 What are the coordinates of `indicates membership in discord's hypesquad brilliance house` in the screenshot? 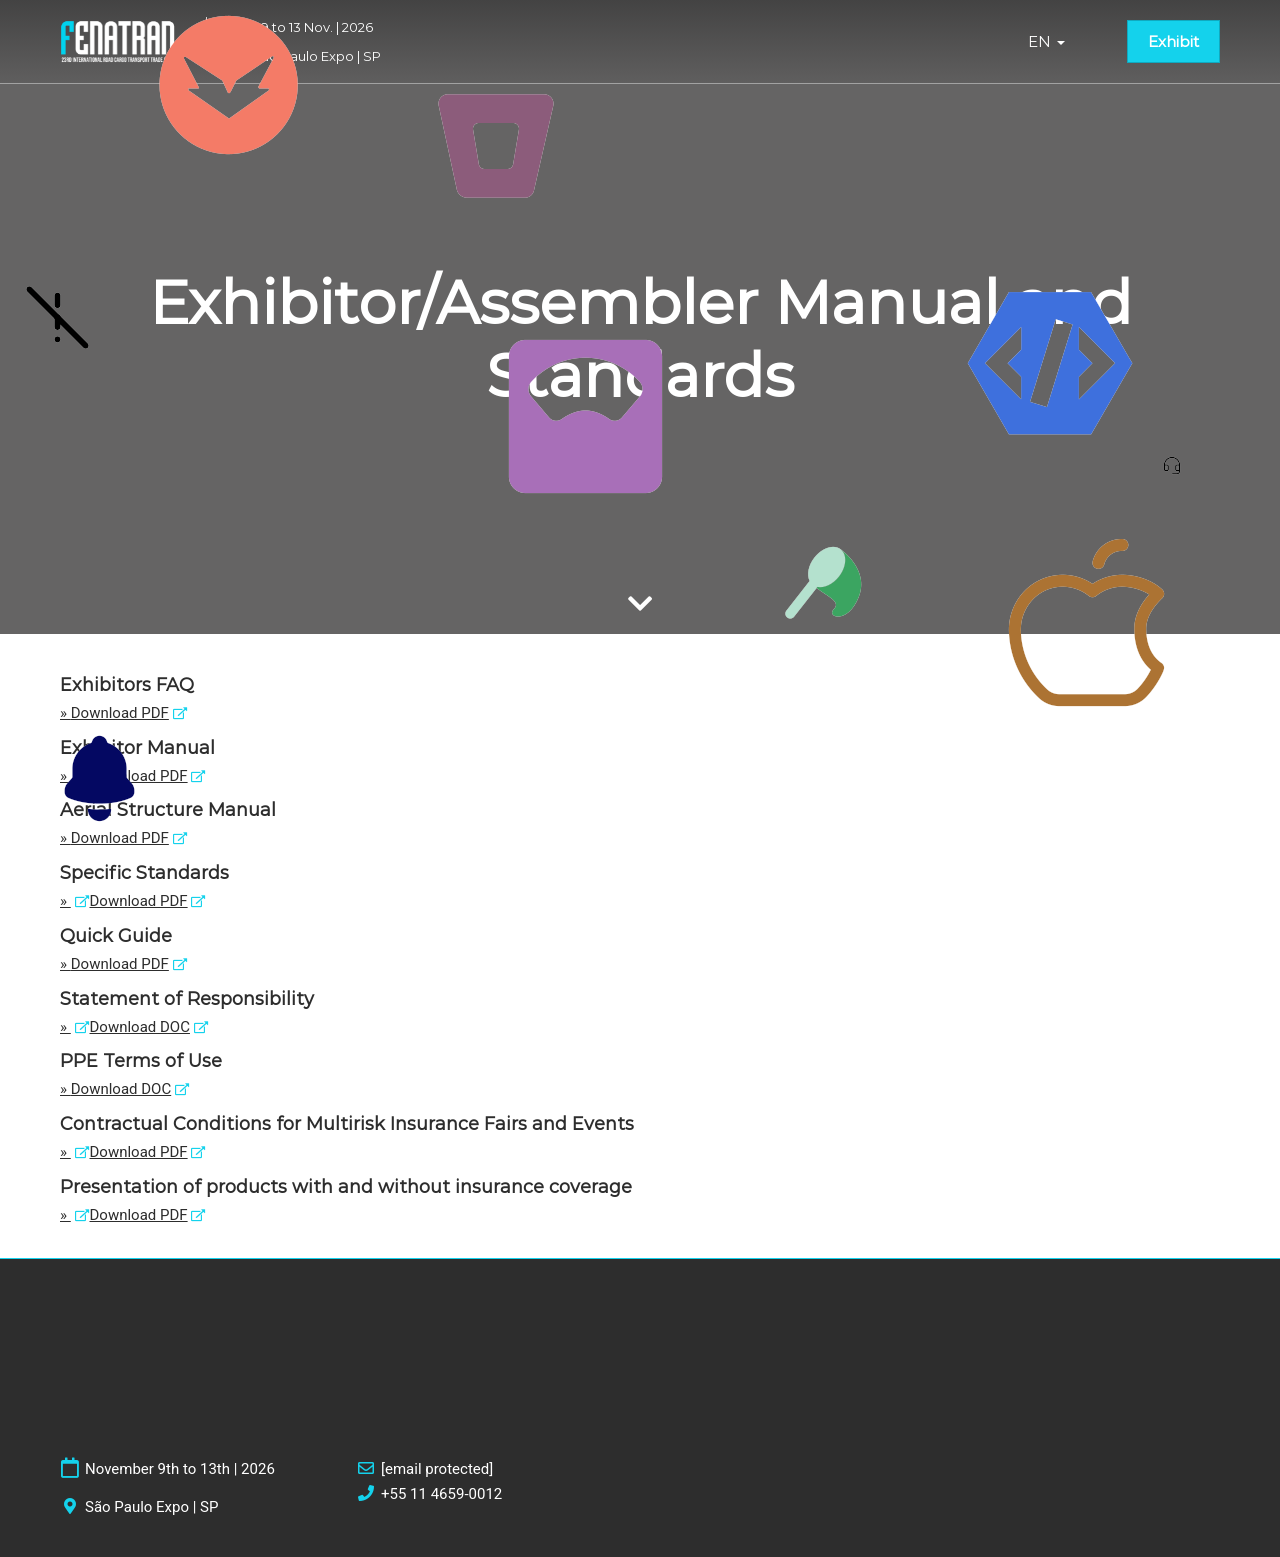 It's located at (229, 85).